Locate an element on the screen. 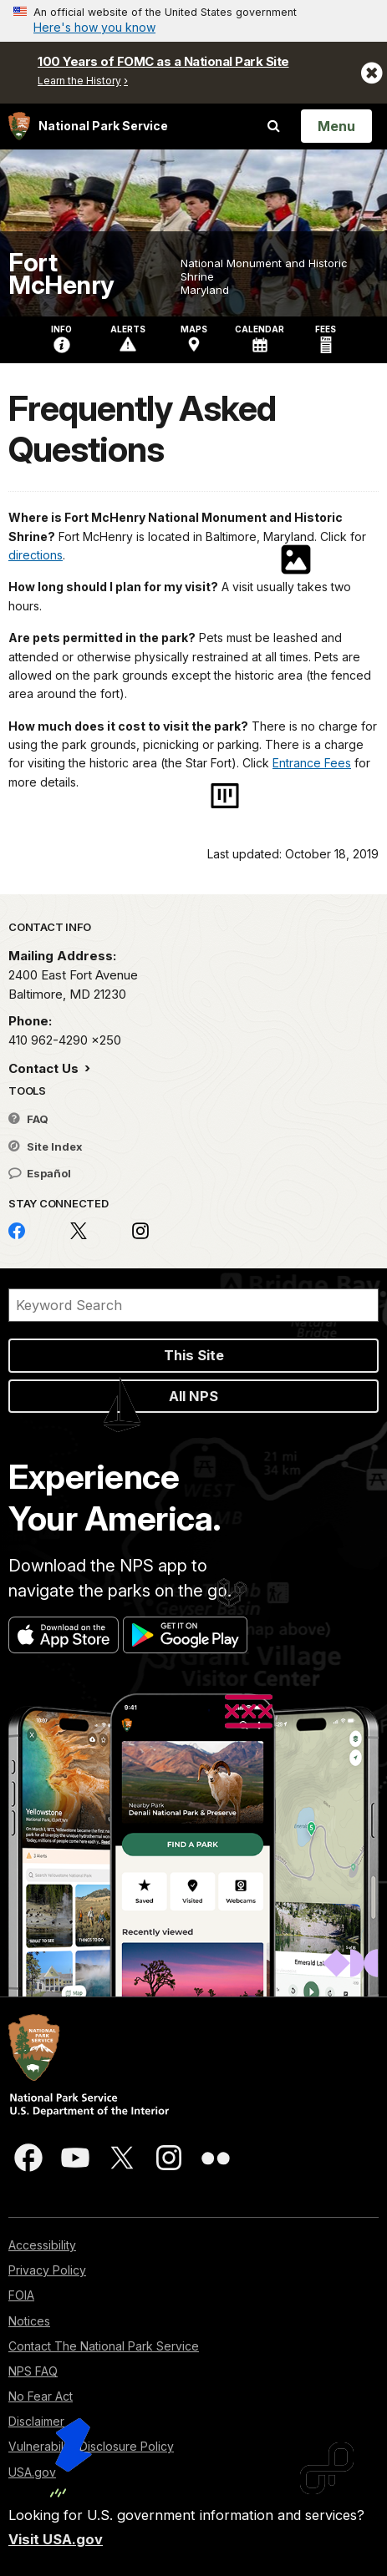  open the Zilch app is located at coordinates (74, 2445).